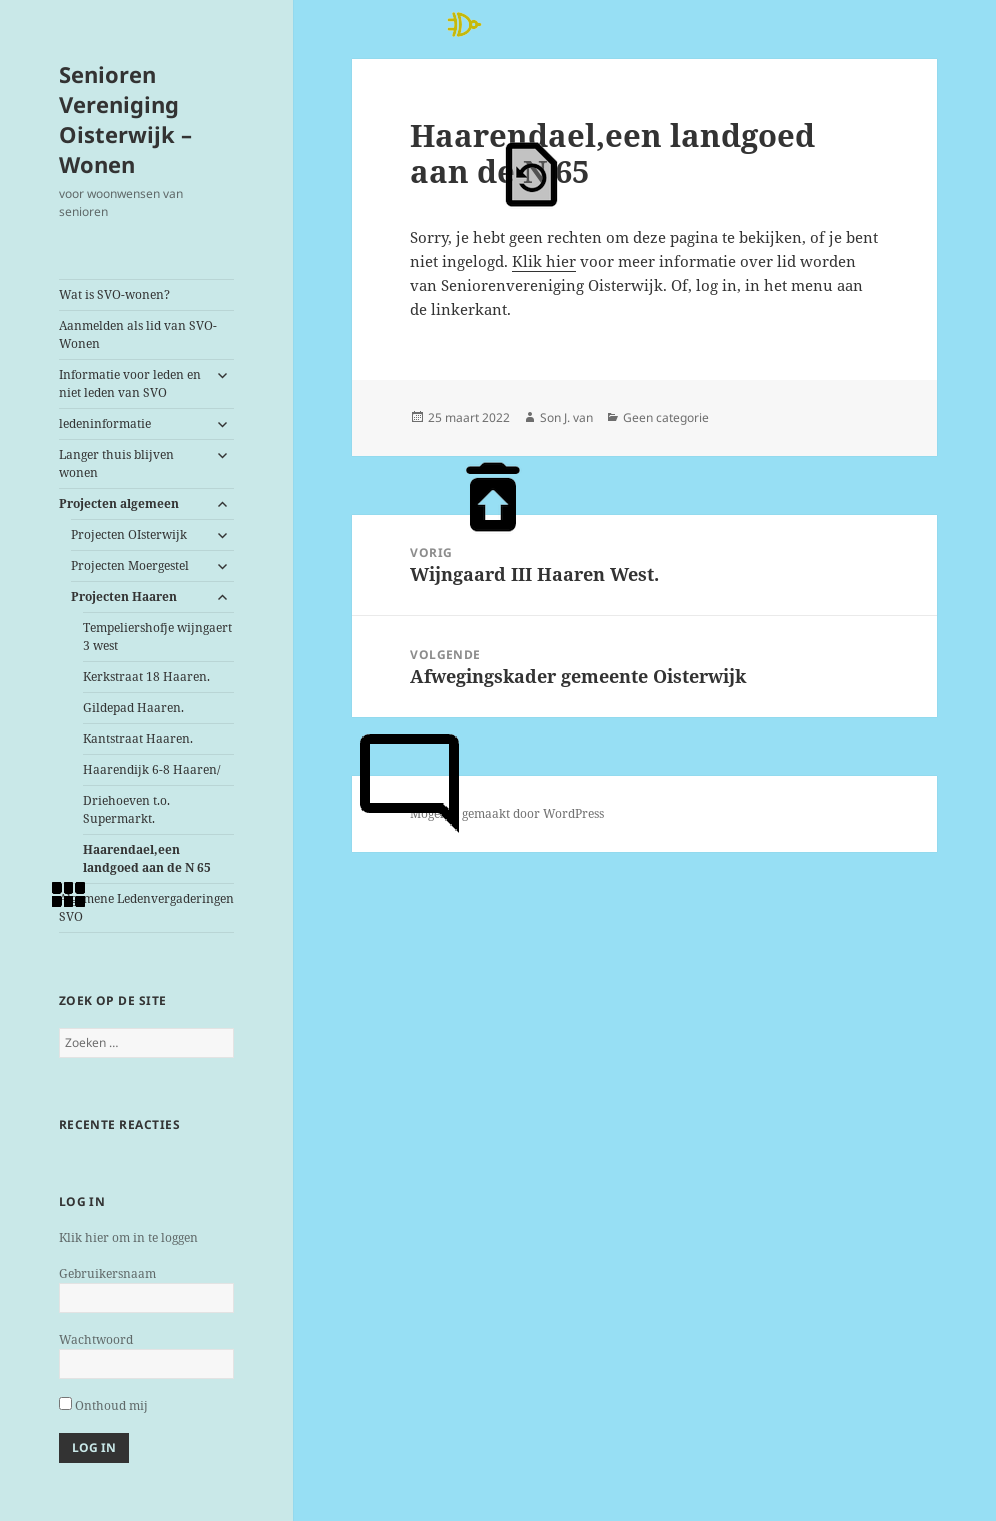  What do you see at coordinates (464, 24) in the screenshot?
I see `xnor logic gate symbol for circuit design` at bounding box center [464, 24].